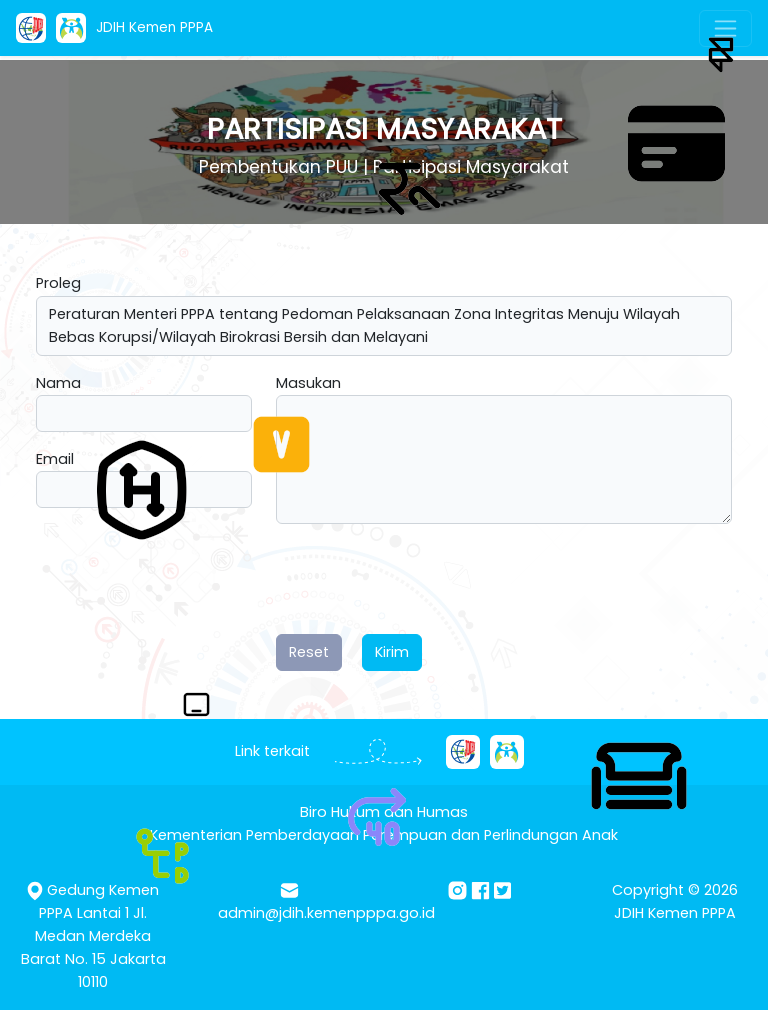 Image resolution: width=768 pixels, height=1010 pixels. Describe the element at coordinates (164, 856) in the screenshot. I see `select automatic transmission mode` at that location.